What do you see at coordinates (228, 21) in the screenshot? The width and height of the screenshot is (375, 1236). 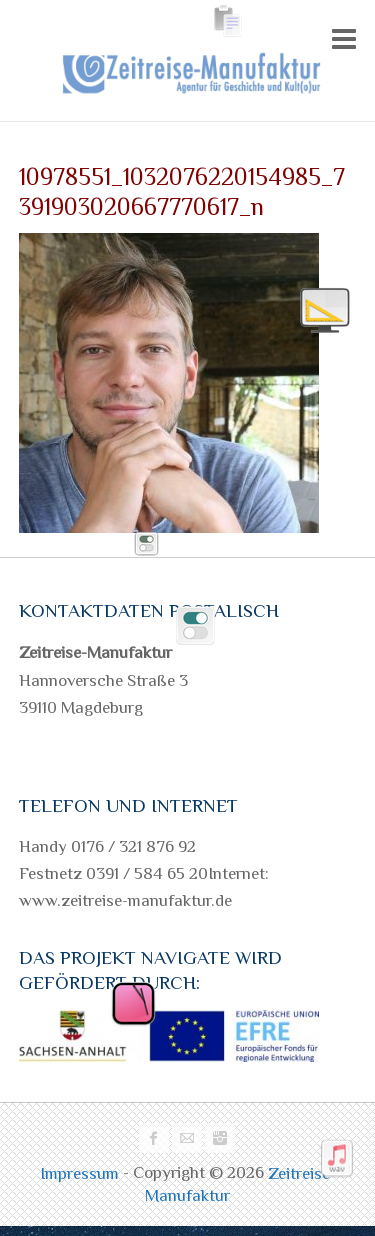 I see `paste content from clipboard` at bounding box center [228, 21].